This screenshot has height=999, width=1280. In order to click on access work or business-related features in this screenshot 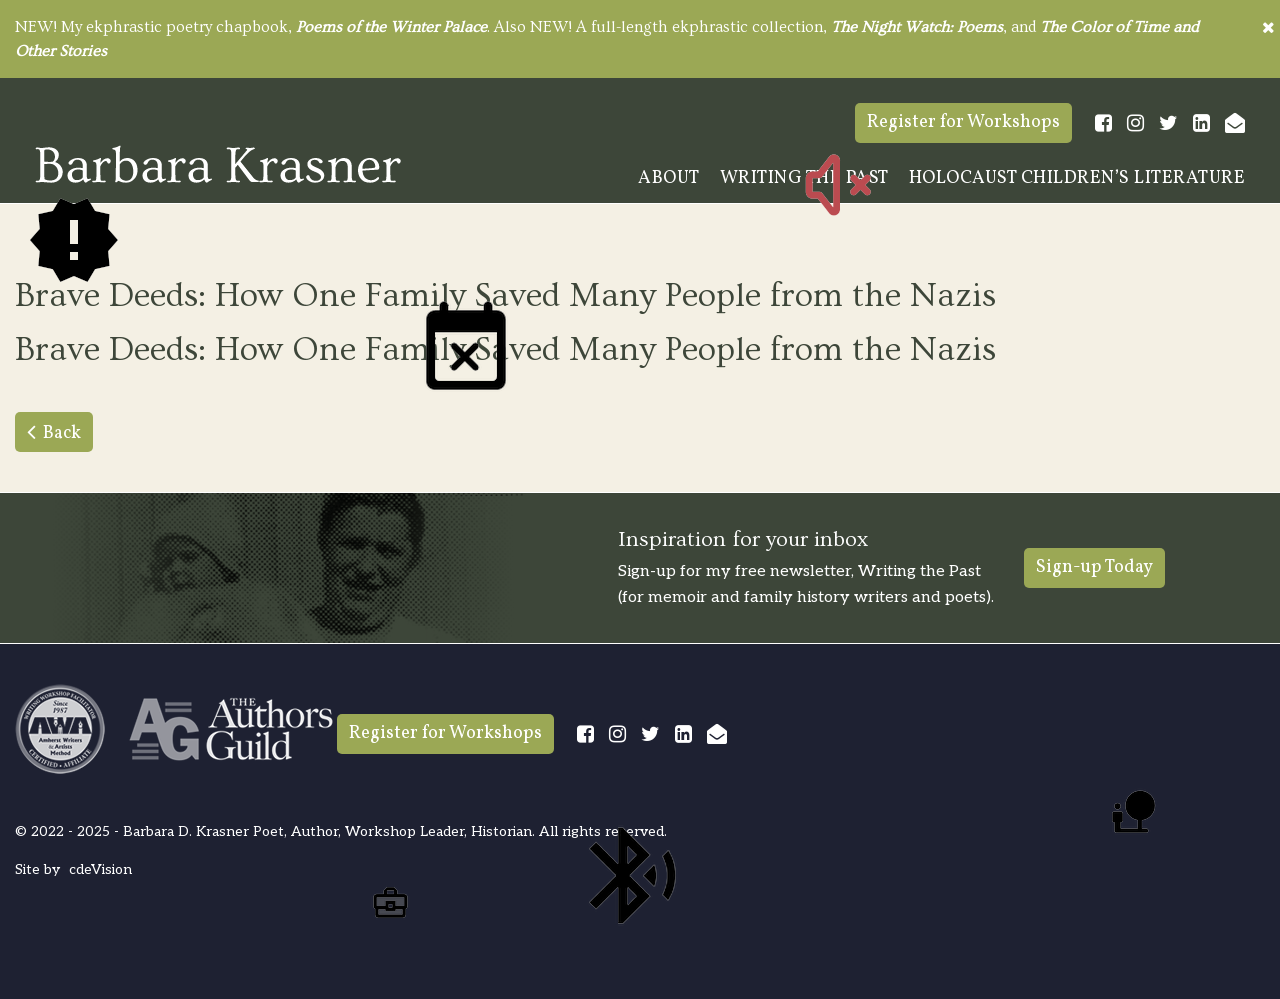, I will do `click(390, 902)`.